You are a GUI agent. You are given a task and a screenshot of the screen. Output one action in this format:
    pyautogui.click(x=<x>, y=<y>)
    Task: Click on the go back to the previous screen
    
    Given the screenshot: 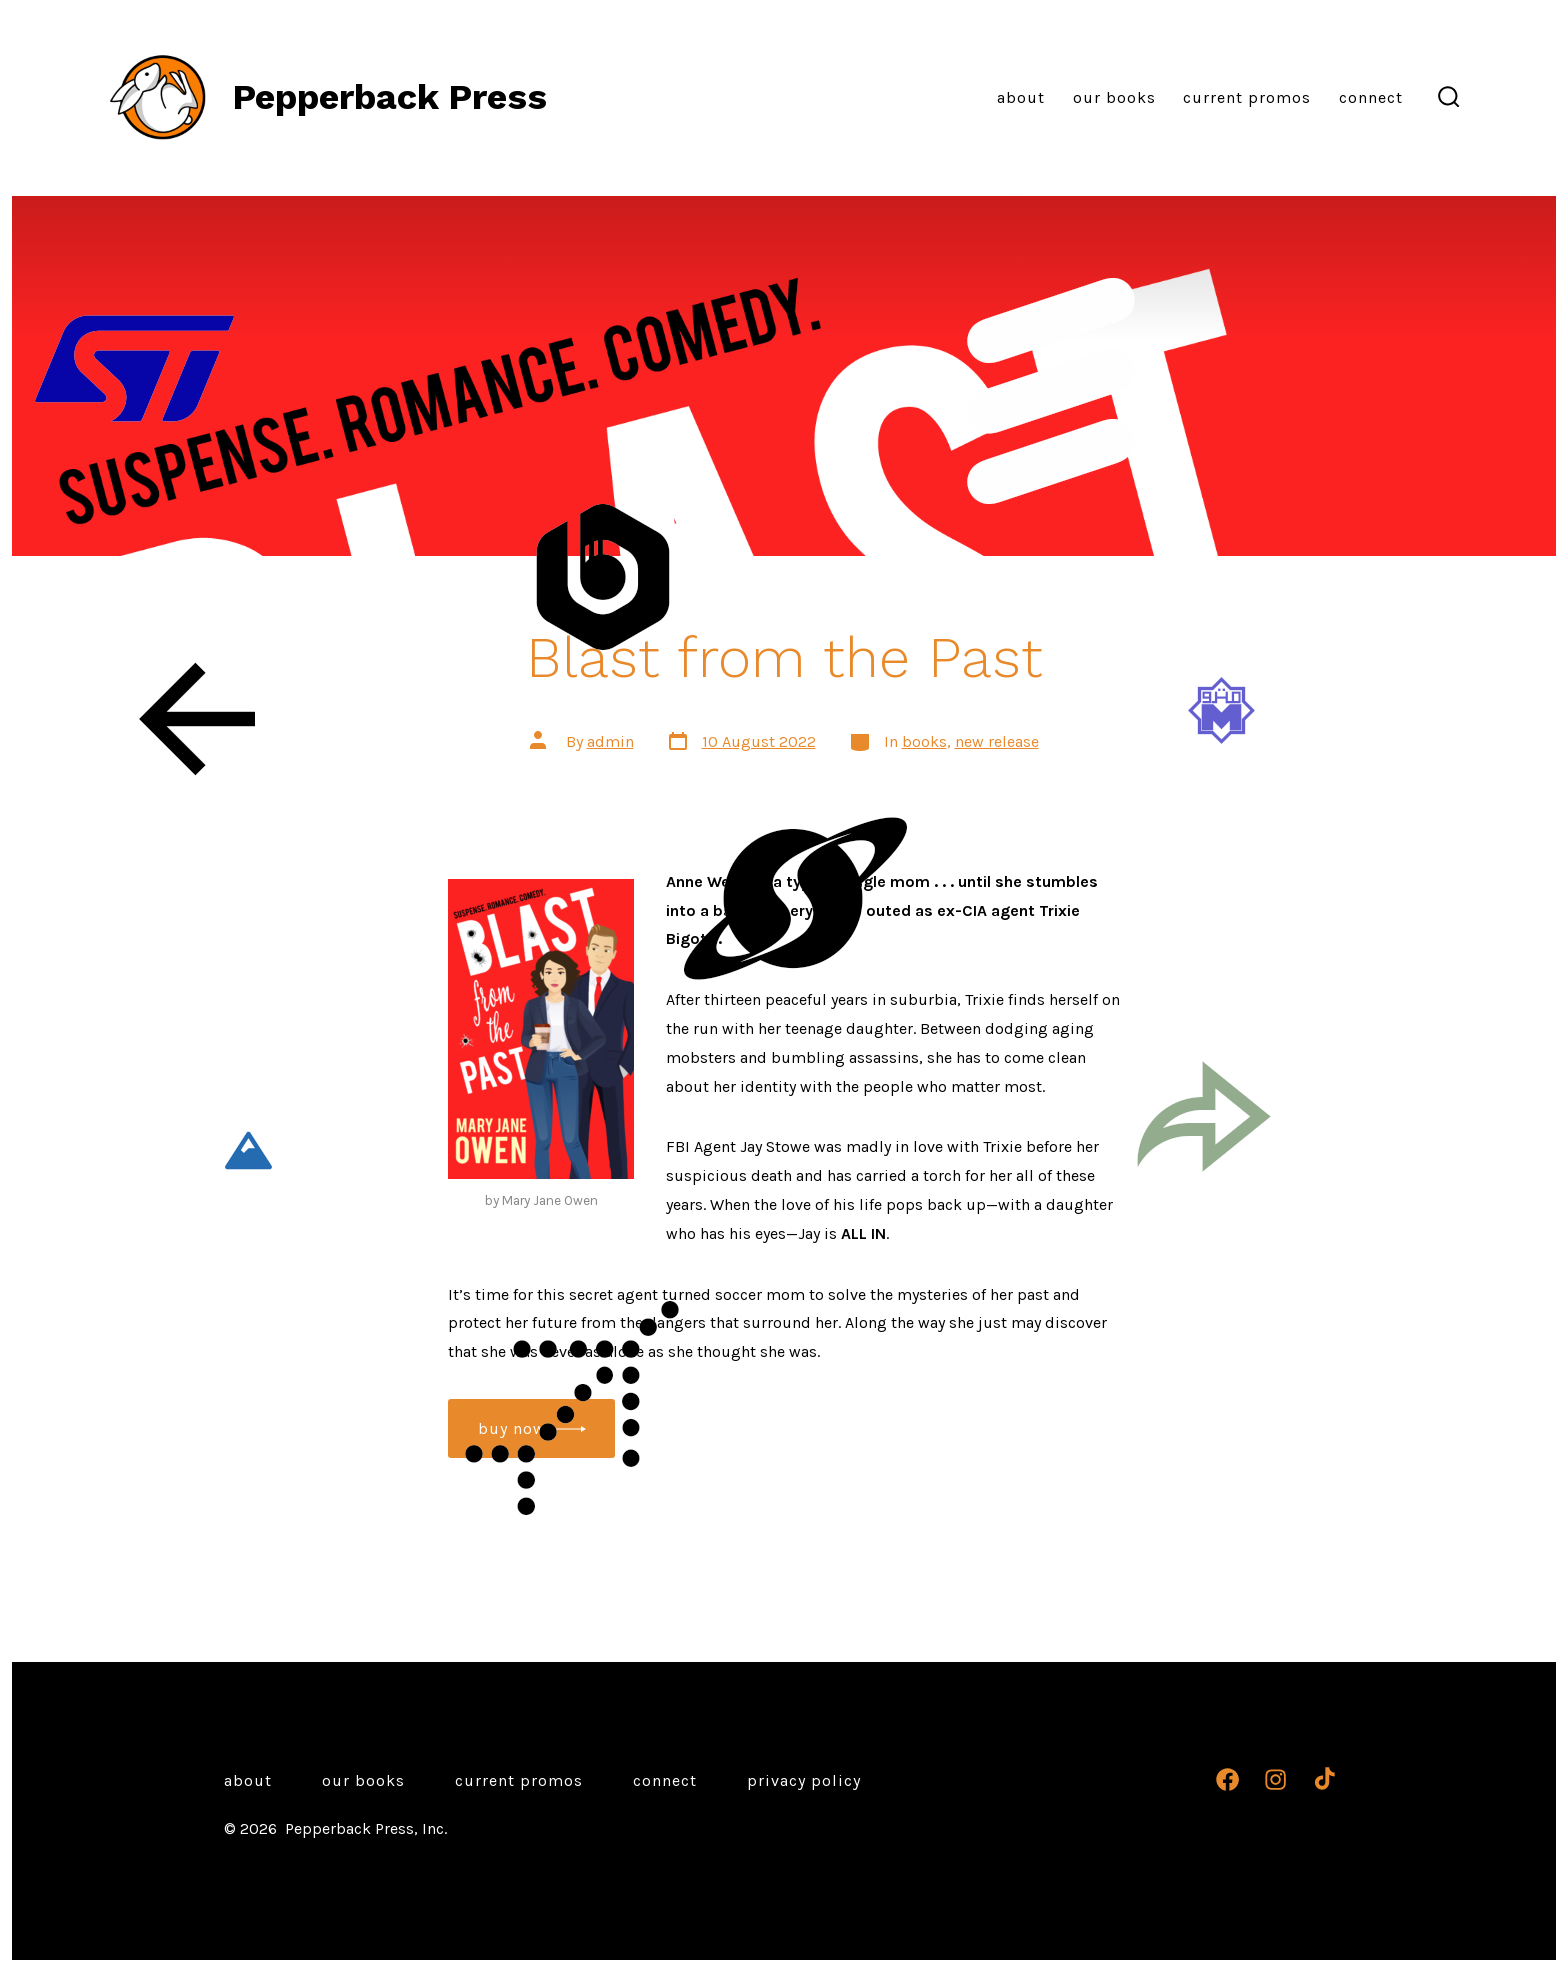 What is the action you would take?
    pyautogui.click(x=197, y=719)
    